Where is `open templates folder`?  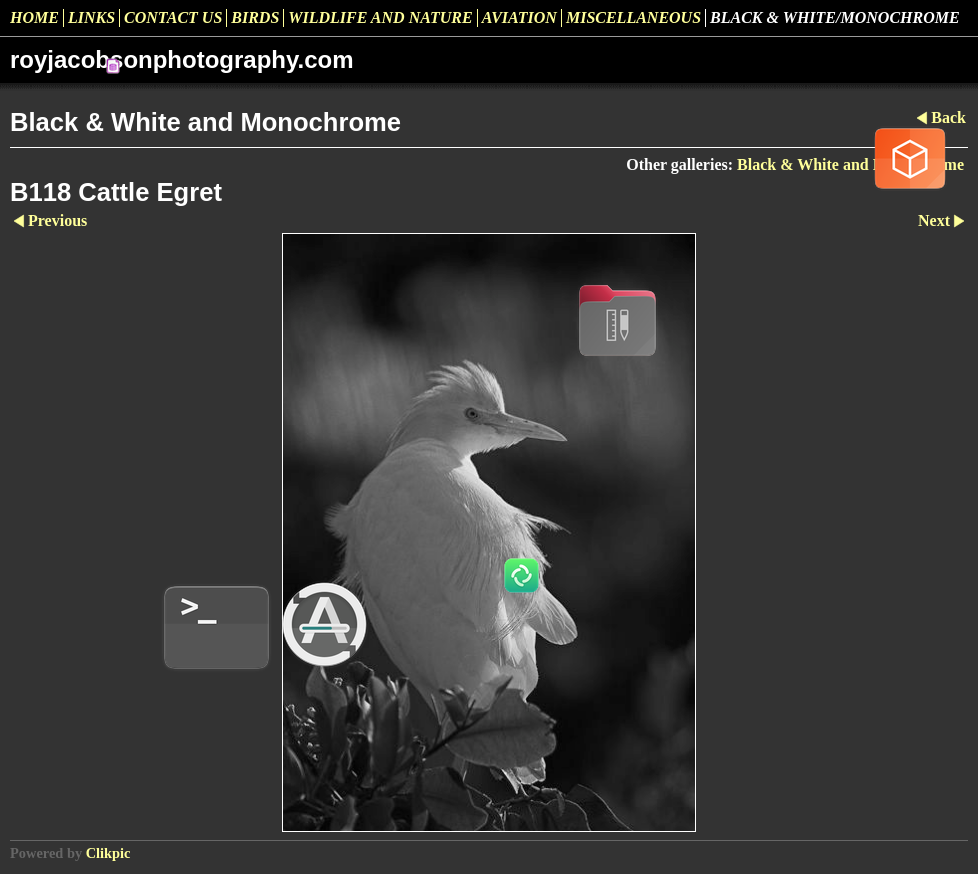 open templates folder is located at coordinates (617, 320).